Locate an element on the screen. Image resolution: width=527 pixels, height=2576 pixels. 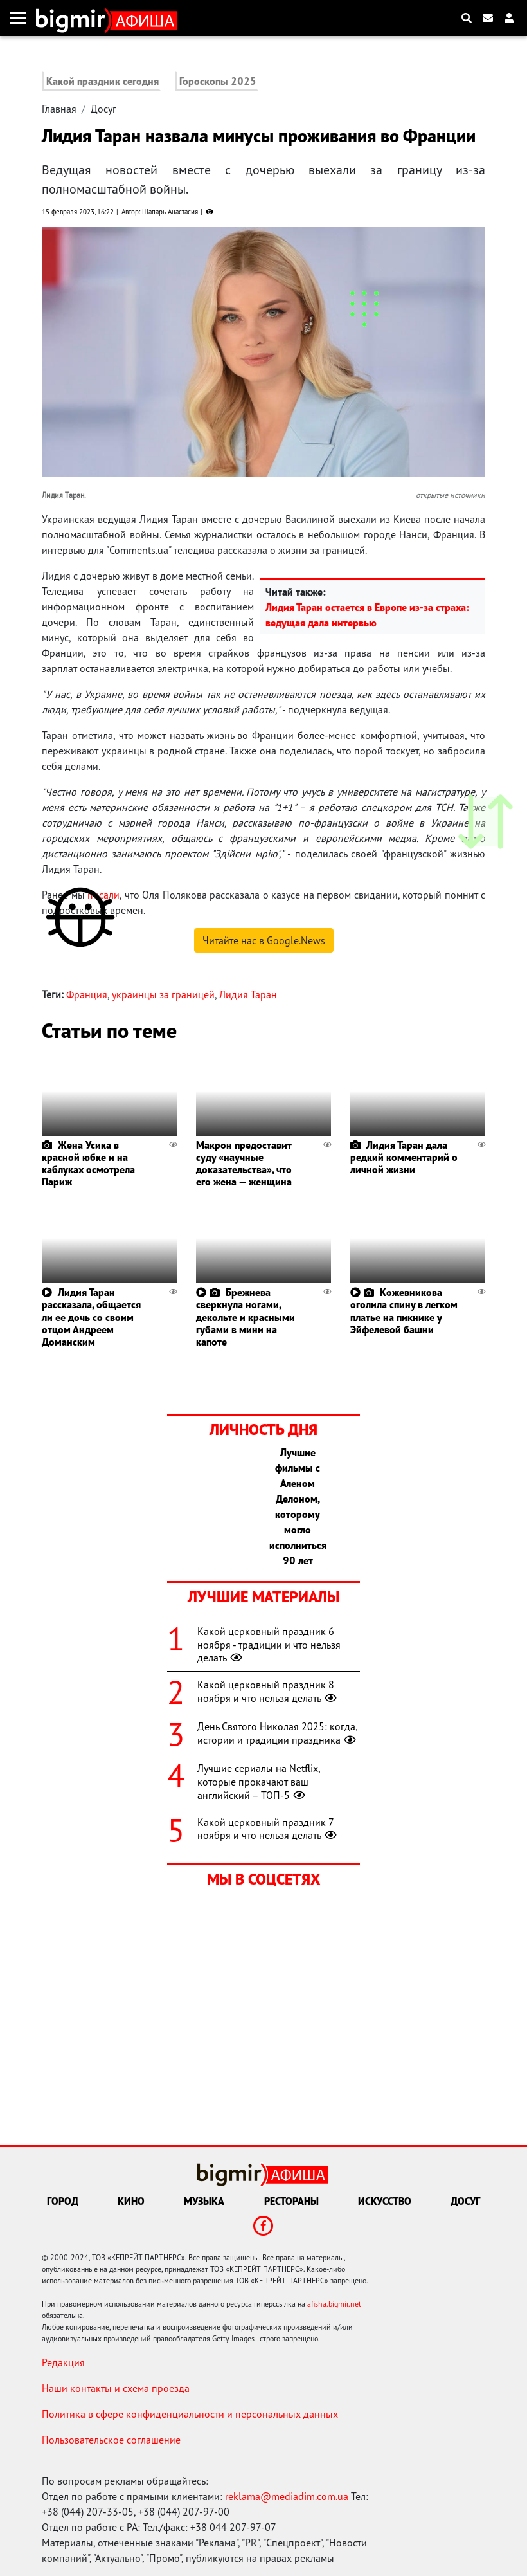
sort items in ascending or descending order is located at coordinates (485, 821).